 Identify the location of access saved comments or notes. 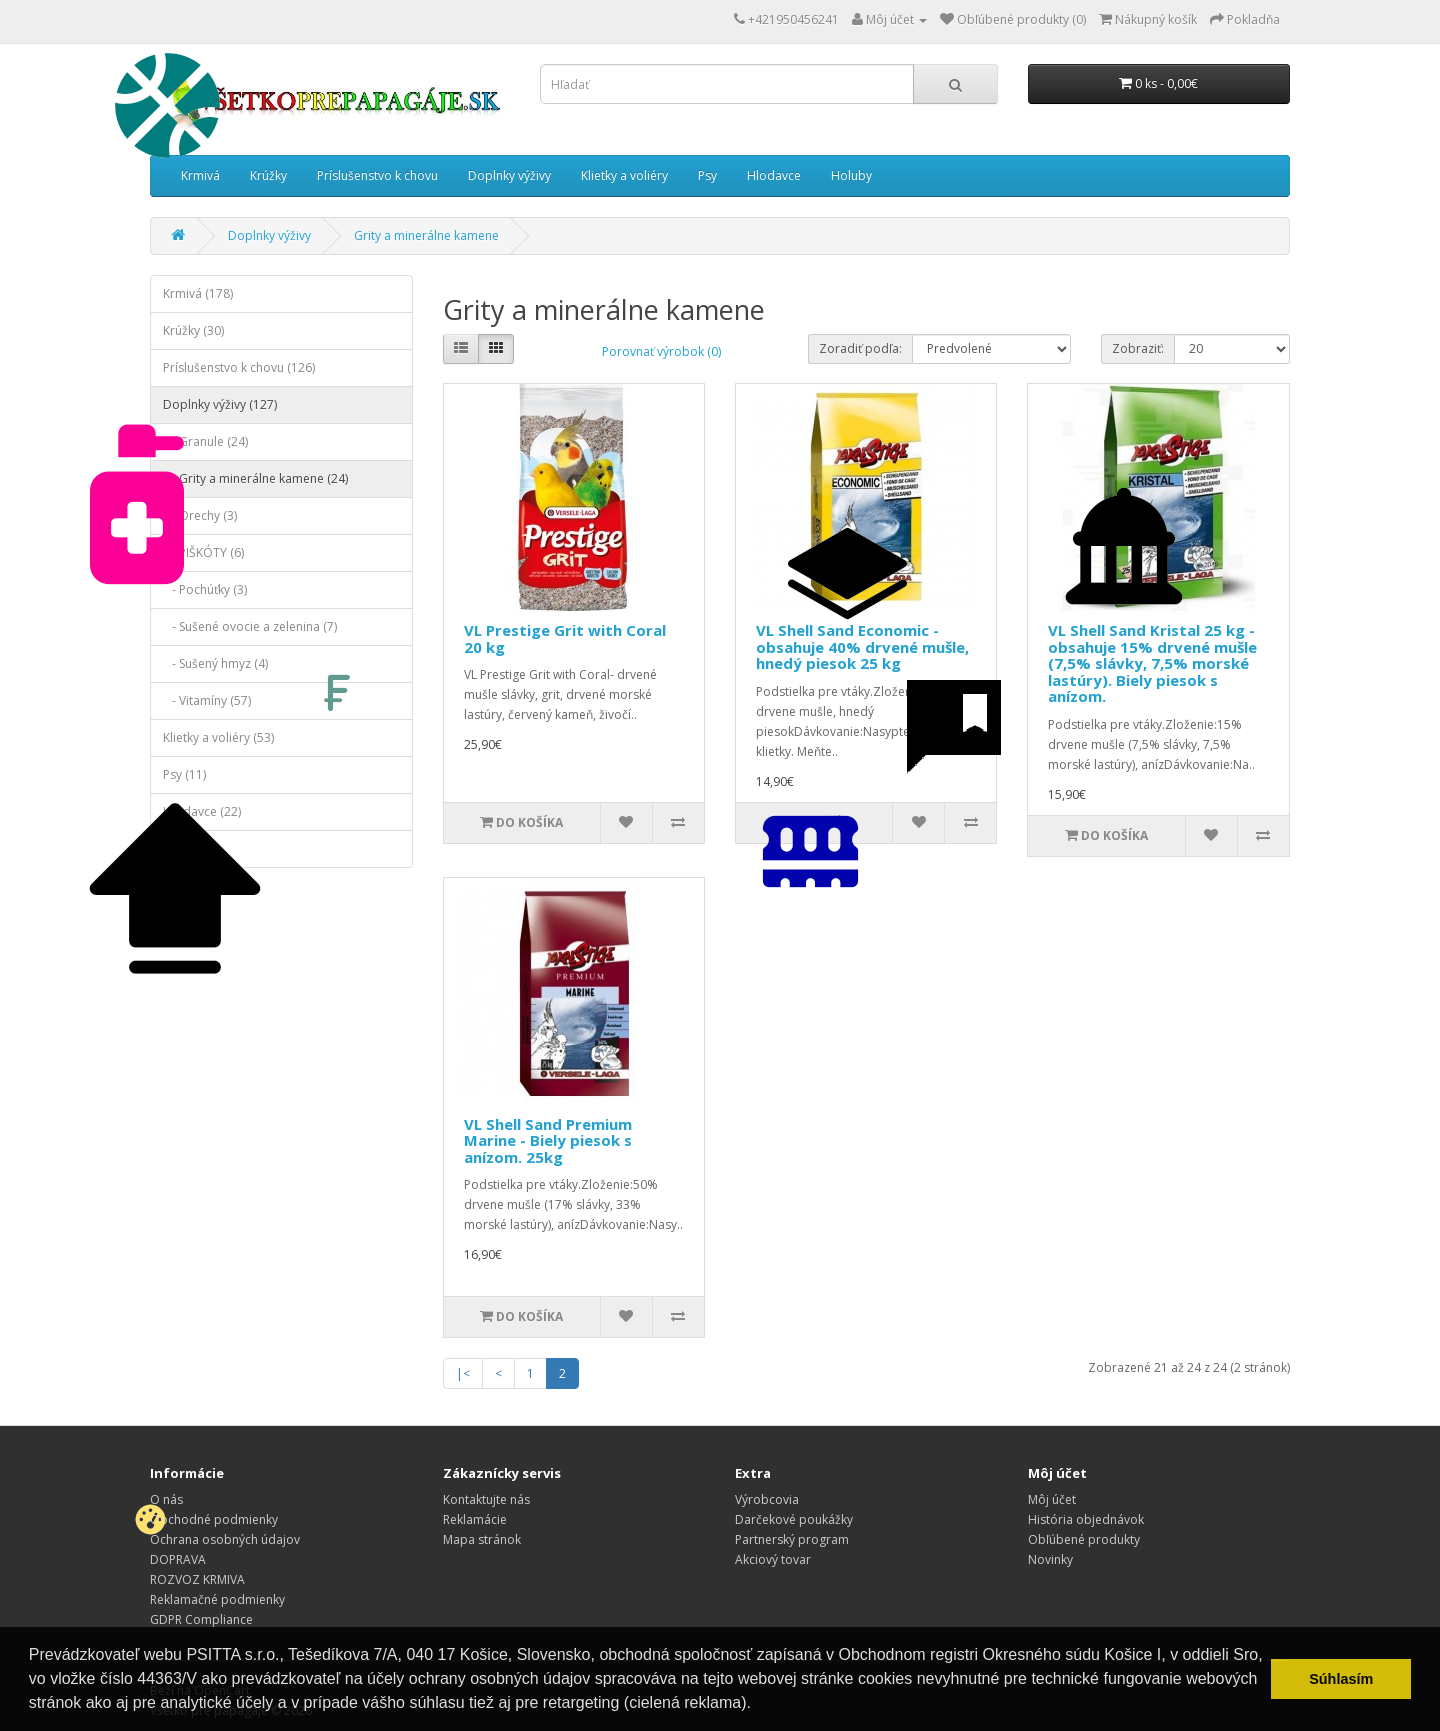
(954, 727).